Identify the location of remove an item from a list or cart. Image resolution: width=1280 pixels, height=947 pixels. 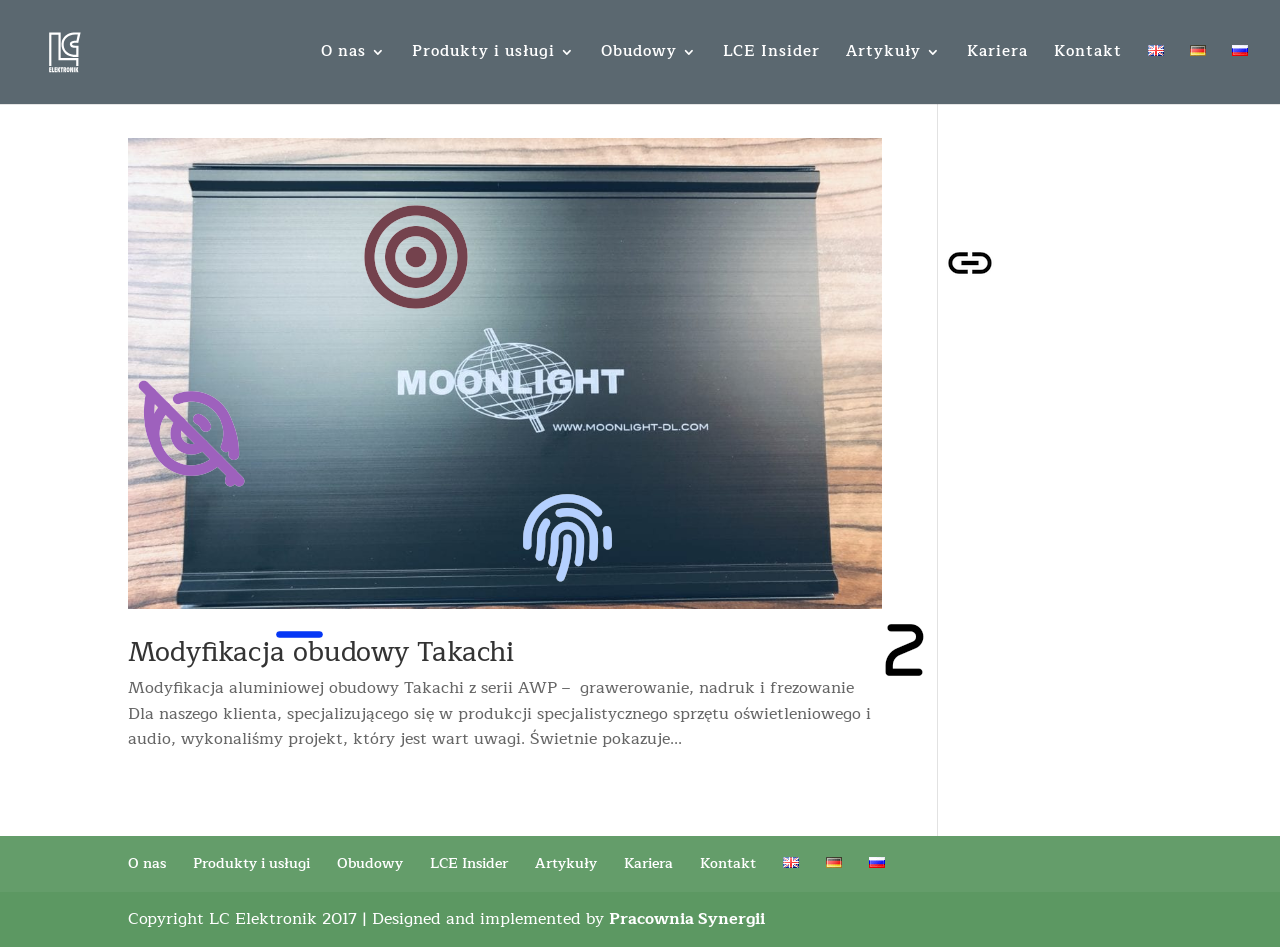
(299, 634).